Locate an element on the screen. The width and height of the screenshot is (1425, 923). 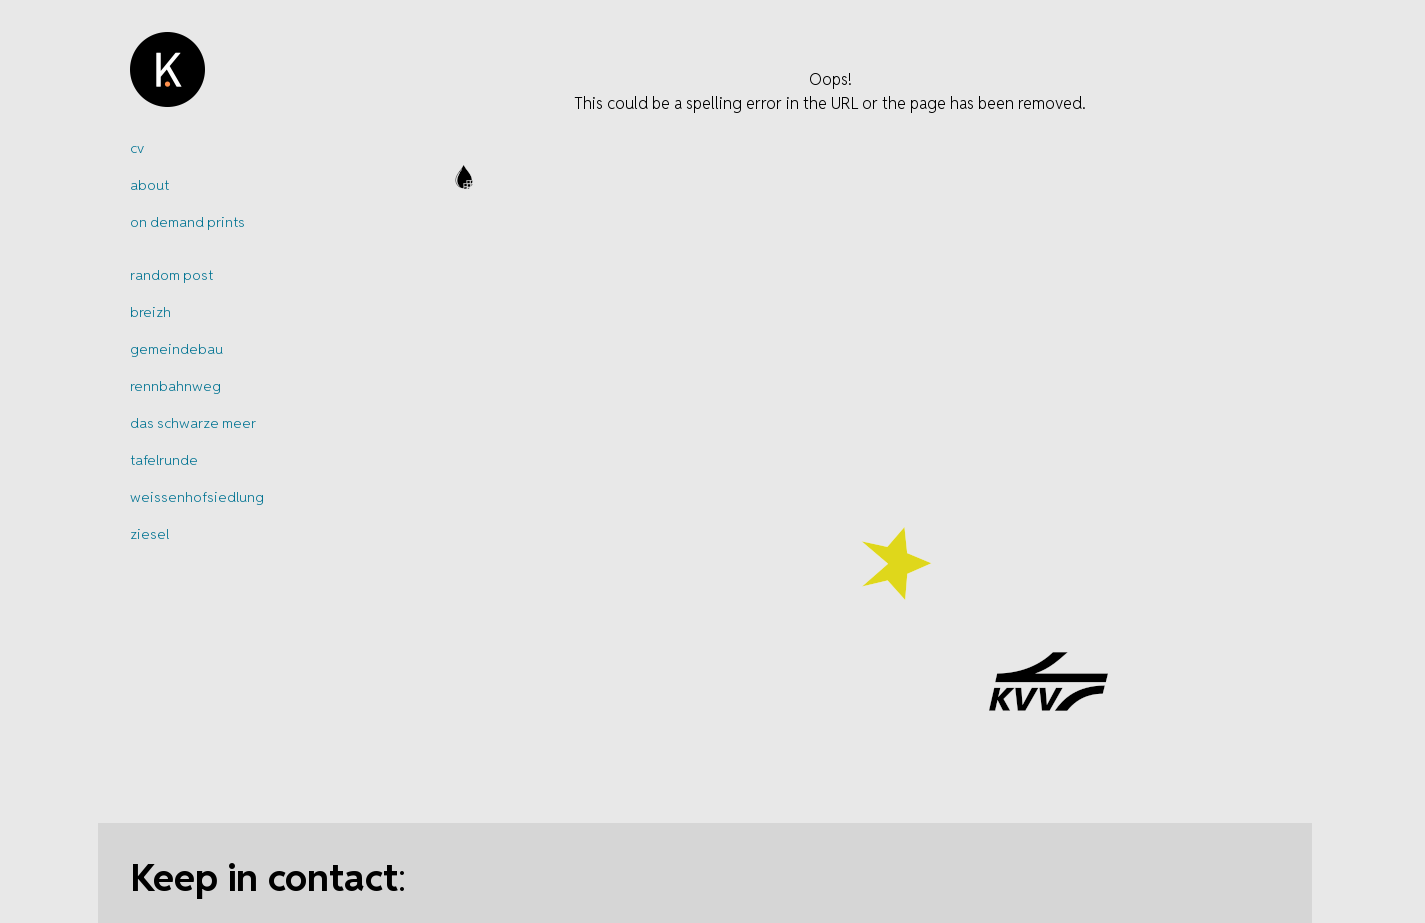
karlsruher verkehrsverbund (KVV) public transit logo is located at coordinates (1048, 681).